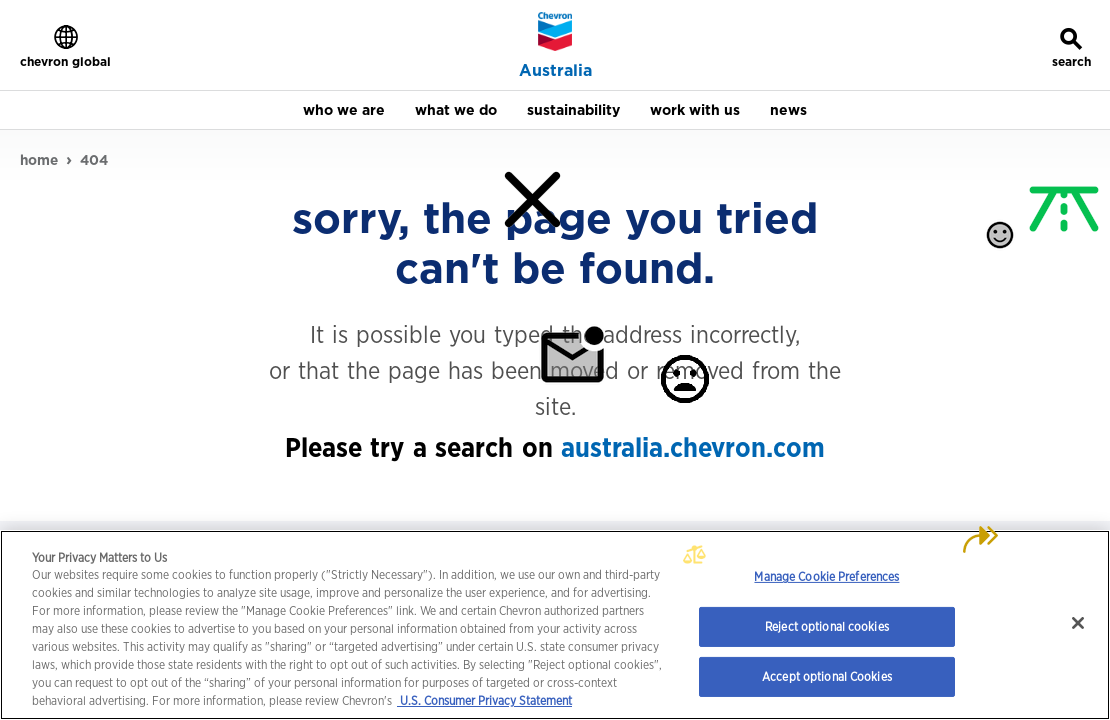 This screenshot has width=1110, height=720. Describe the element at coordinates (1064, 209) in the screenshot. I see `view upcoming route or journey` at that location.